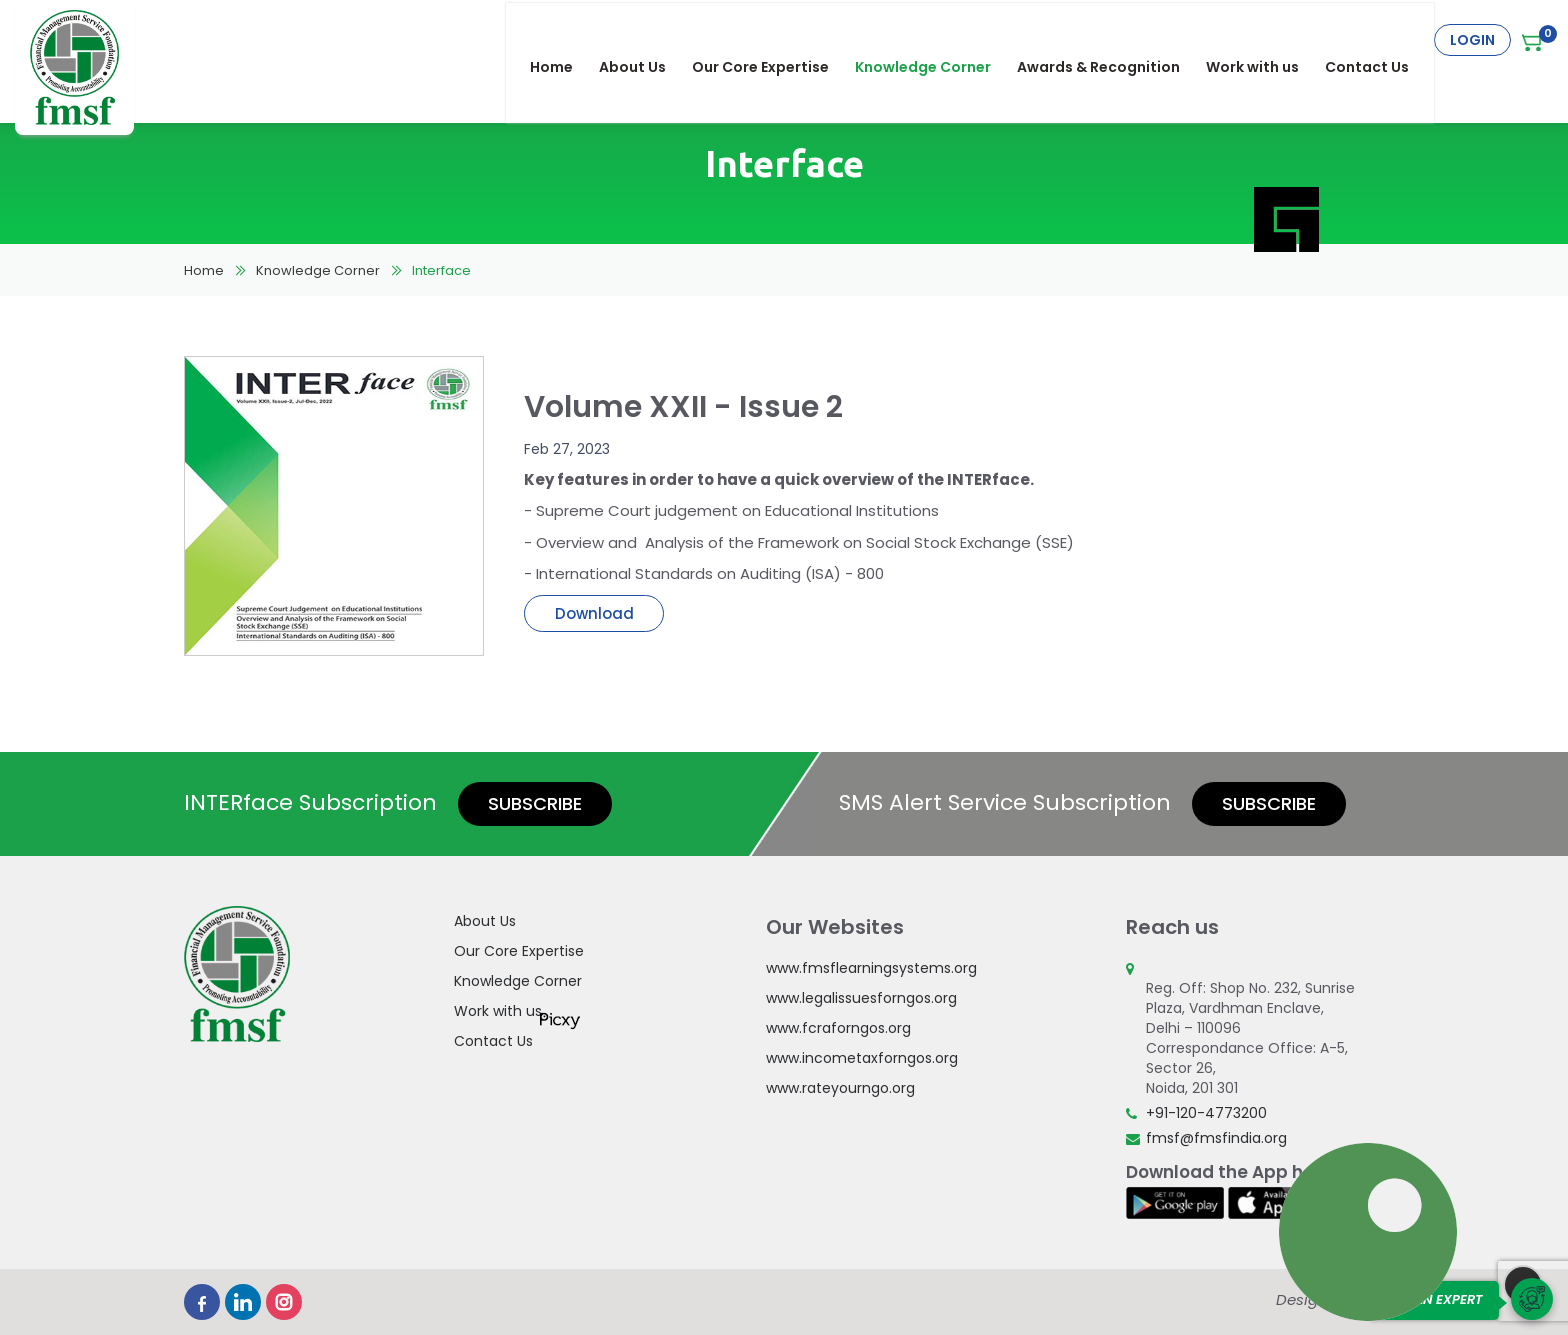  What do you see at coordinates (560, 1021) in the screenshot?
I see `open the Picxy stock photography platform` at bounding box center [560, 1021].